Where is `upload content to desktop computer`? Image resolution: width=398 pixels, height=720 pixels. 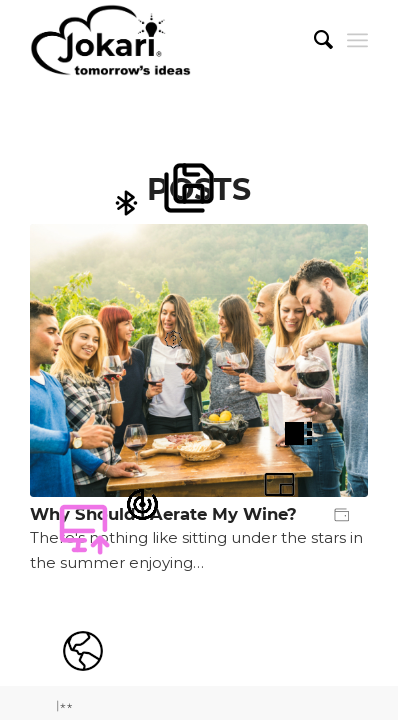
upload content to desktop computer is located at coordinates (83, 528).